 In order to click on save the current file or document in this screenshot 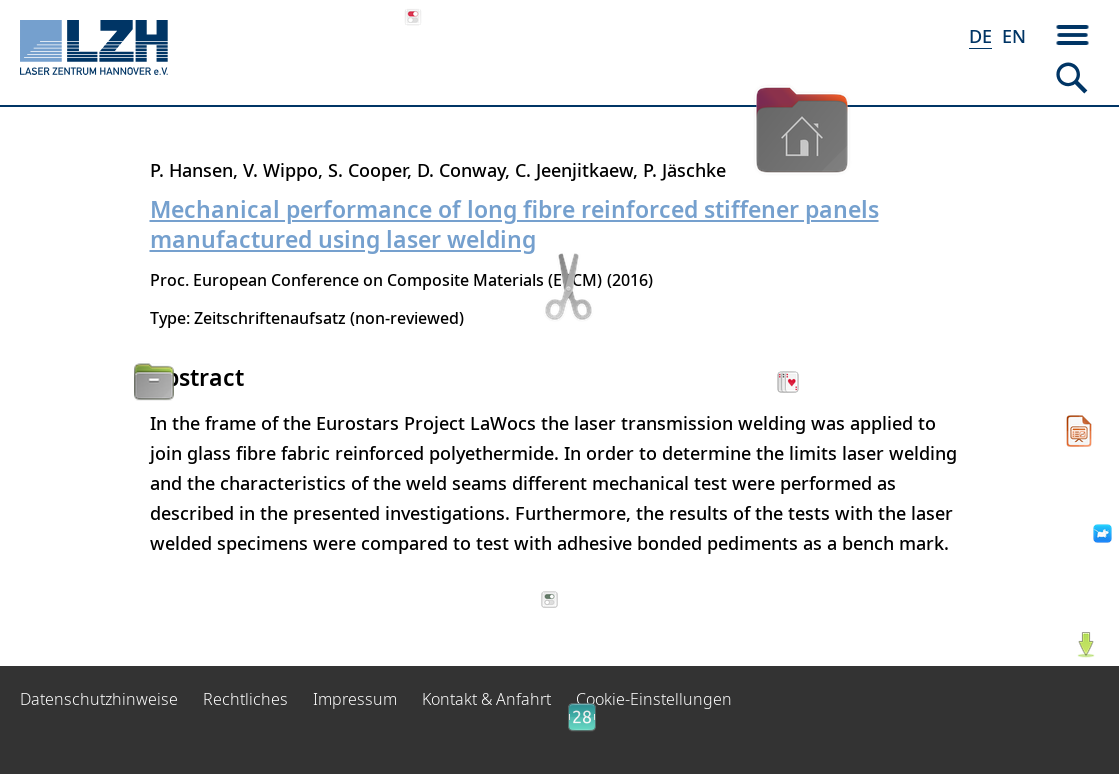, I will do `click(1086, 645)`.